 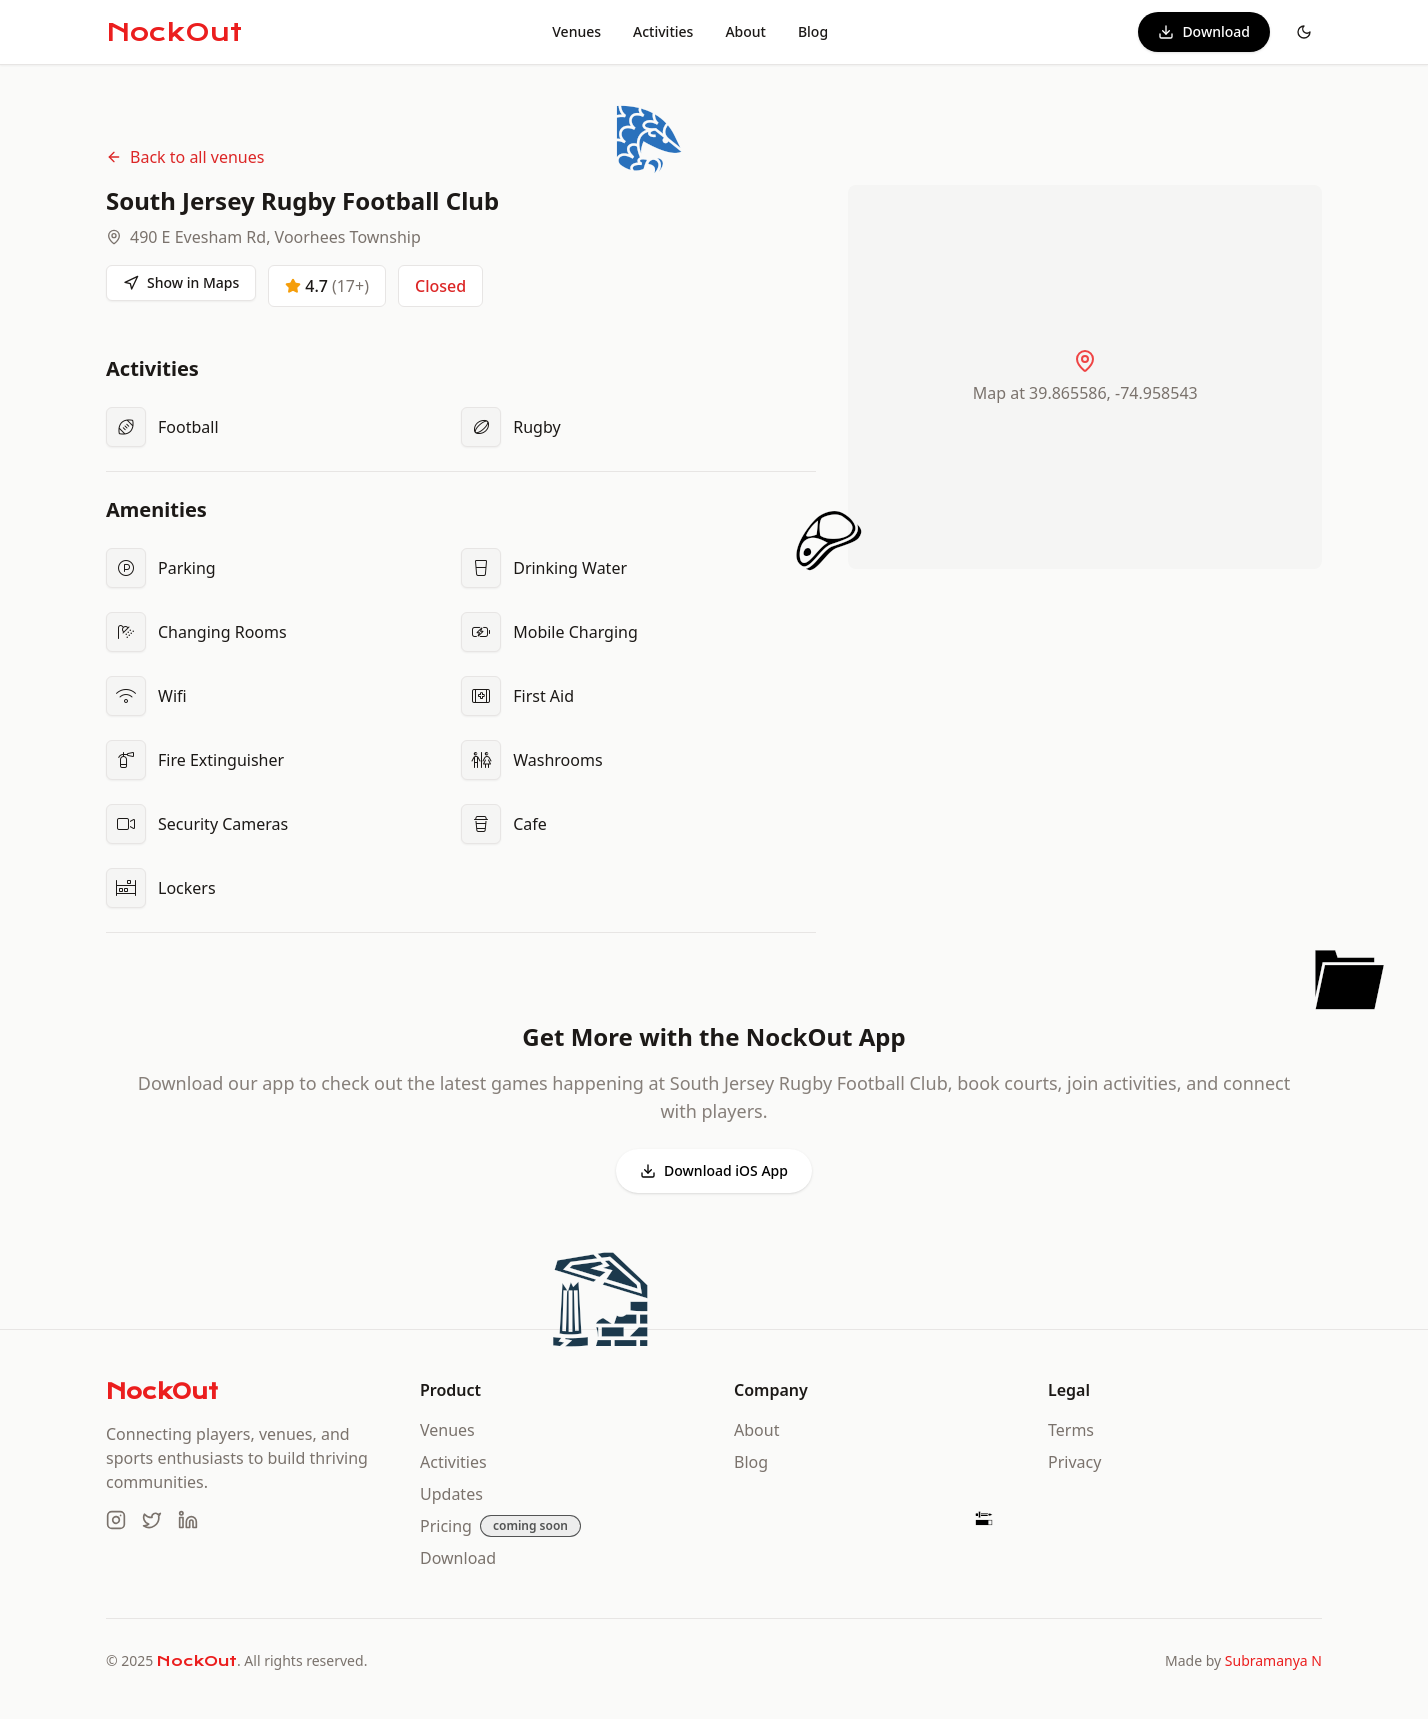 I want to click on pangolin character or creature icon, so click(x=651, y=139).